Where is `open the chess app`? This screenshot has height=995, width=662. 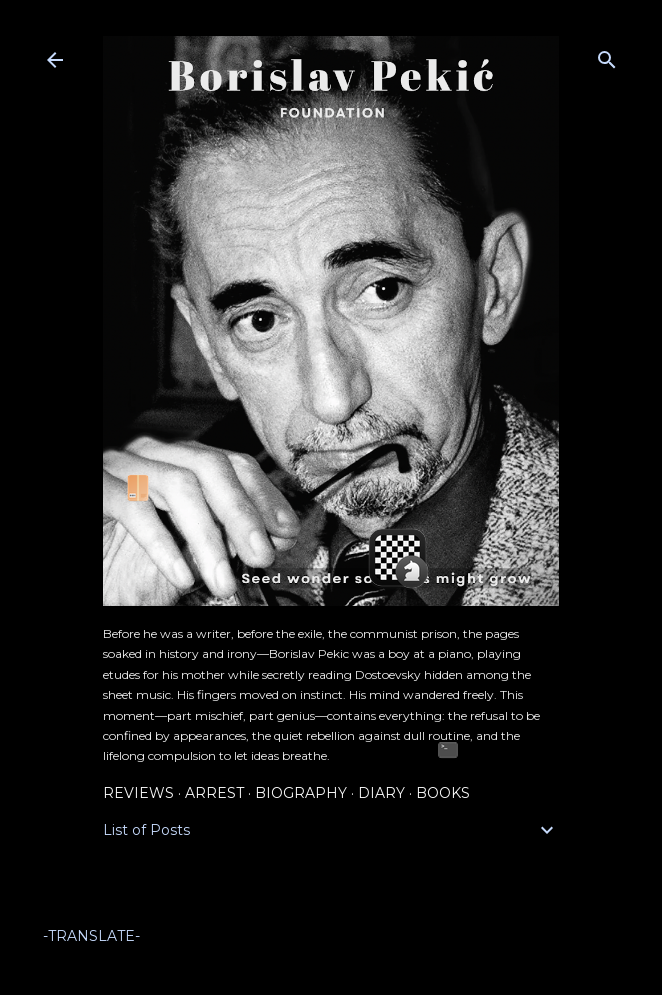
open the chess app is located at coordinates (397, 557).